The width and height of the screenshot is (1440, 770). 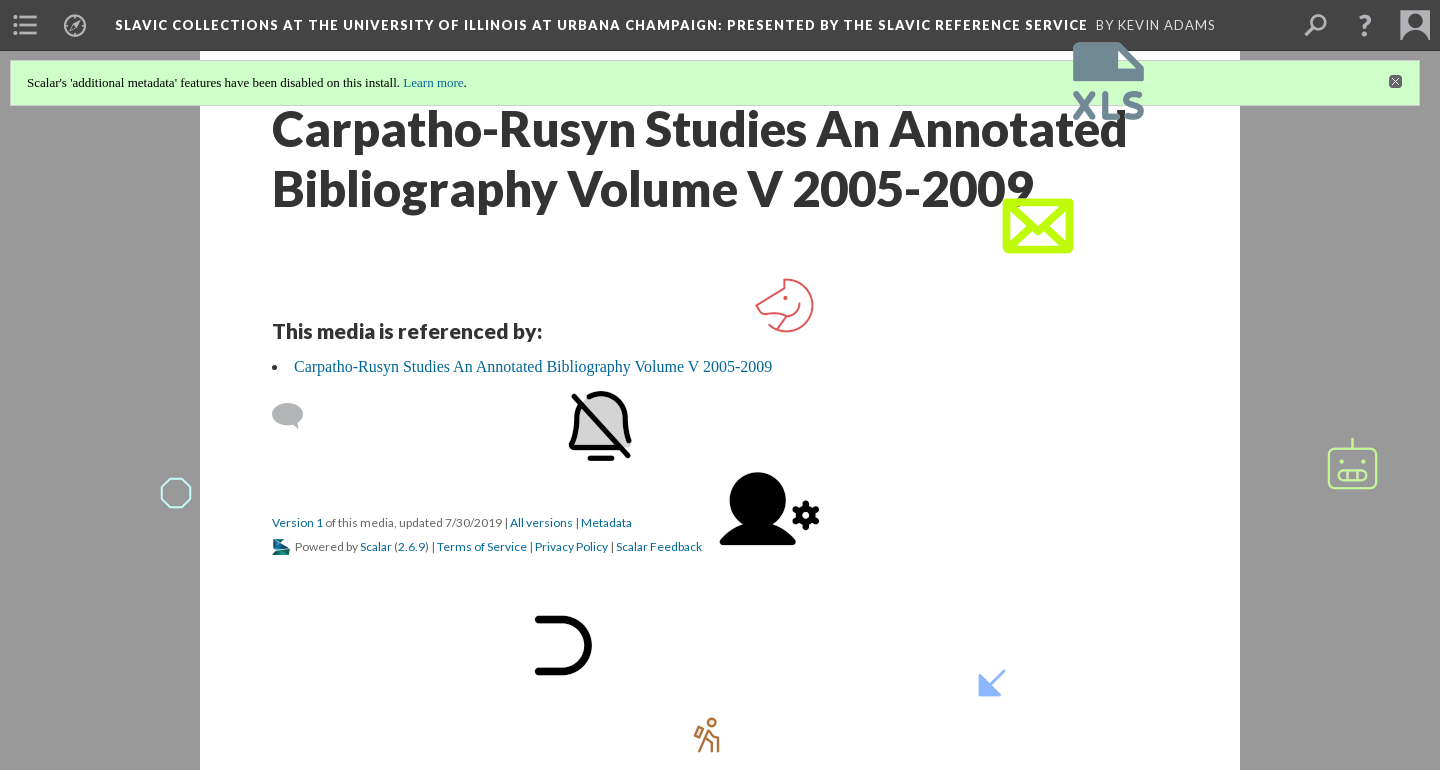 I want to click on open an Excel spreadsheet file, so click(x=1108, y=84).